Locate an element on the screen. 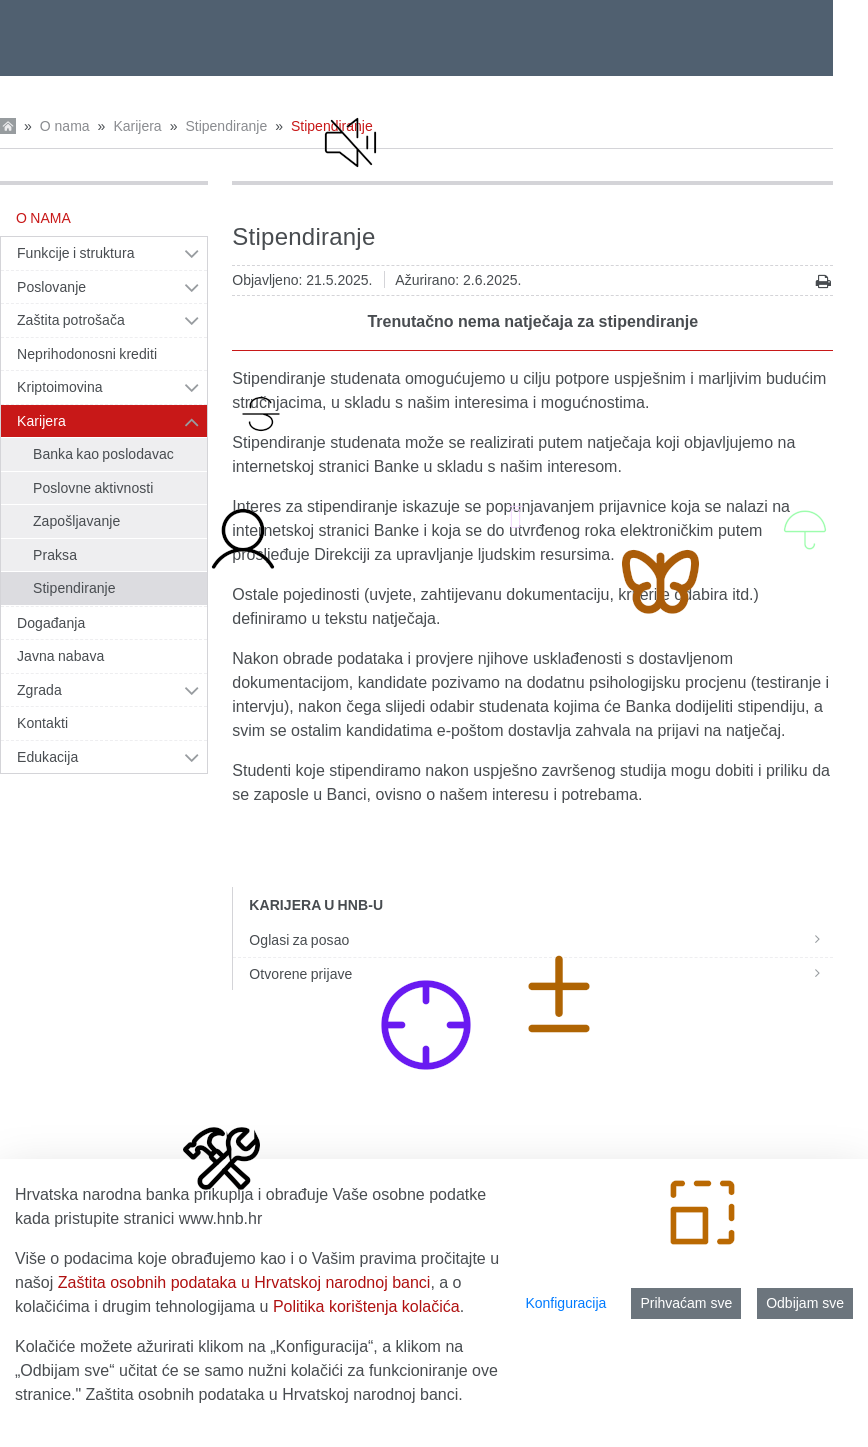 Image resolution: width=868 pixels, height=1447 pixels. align object to top edge is located at coordinates (515, 516).